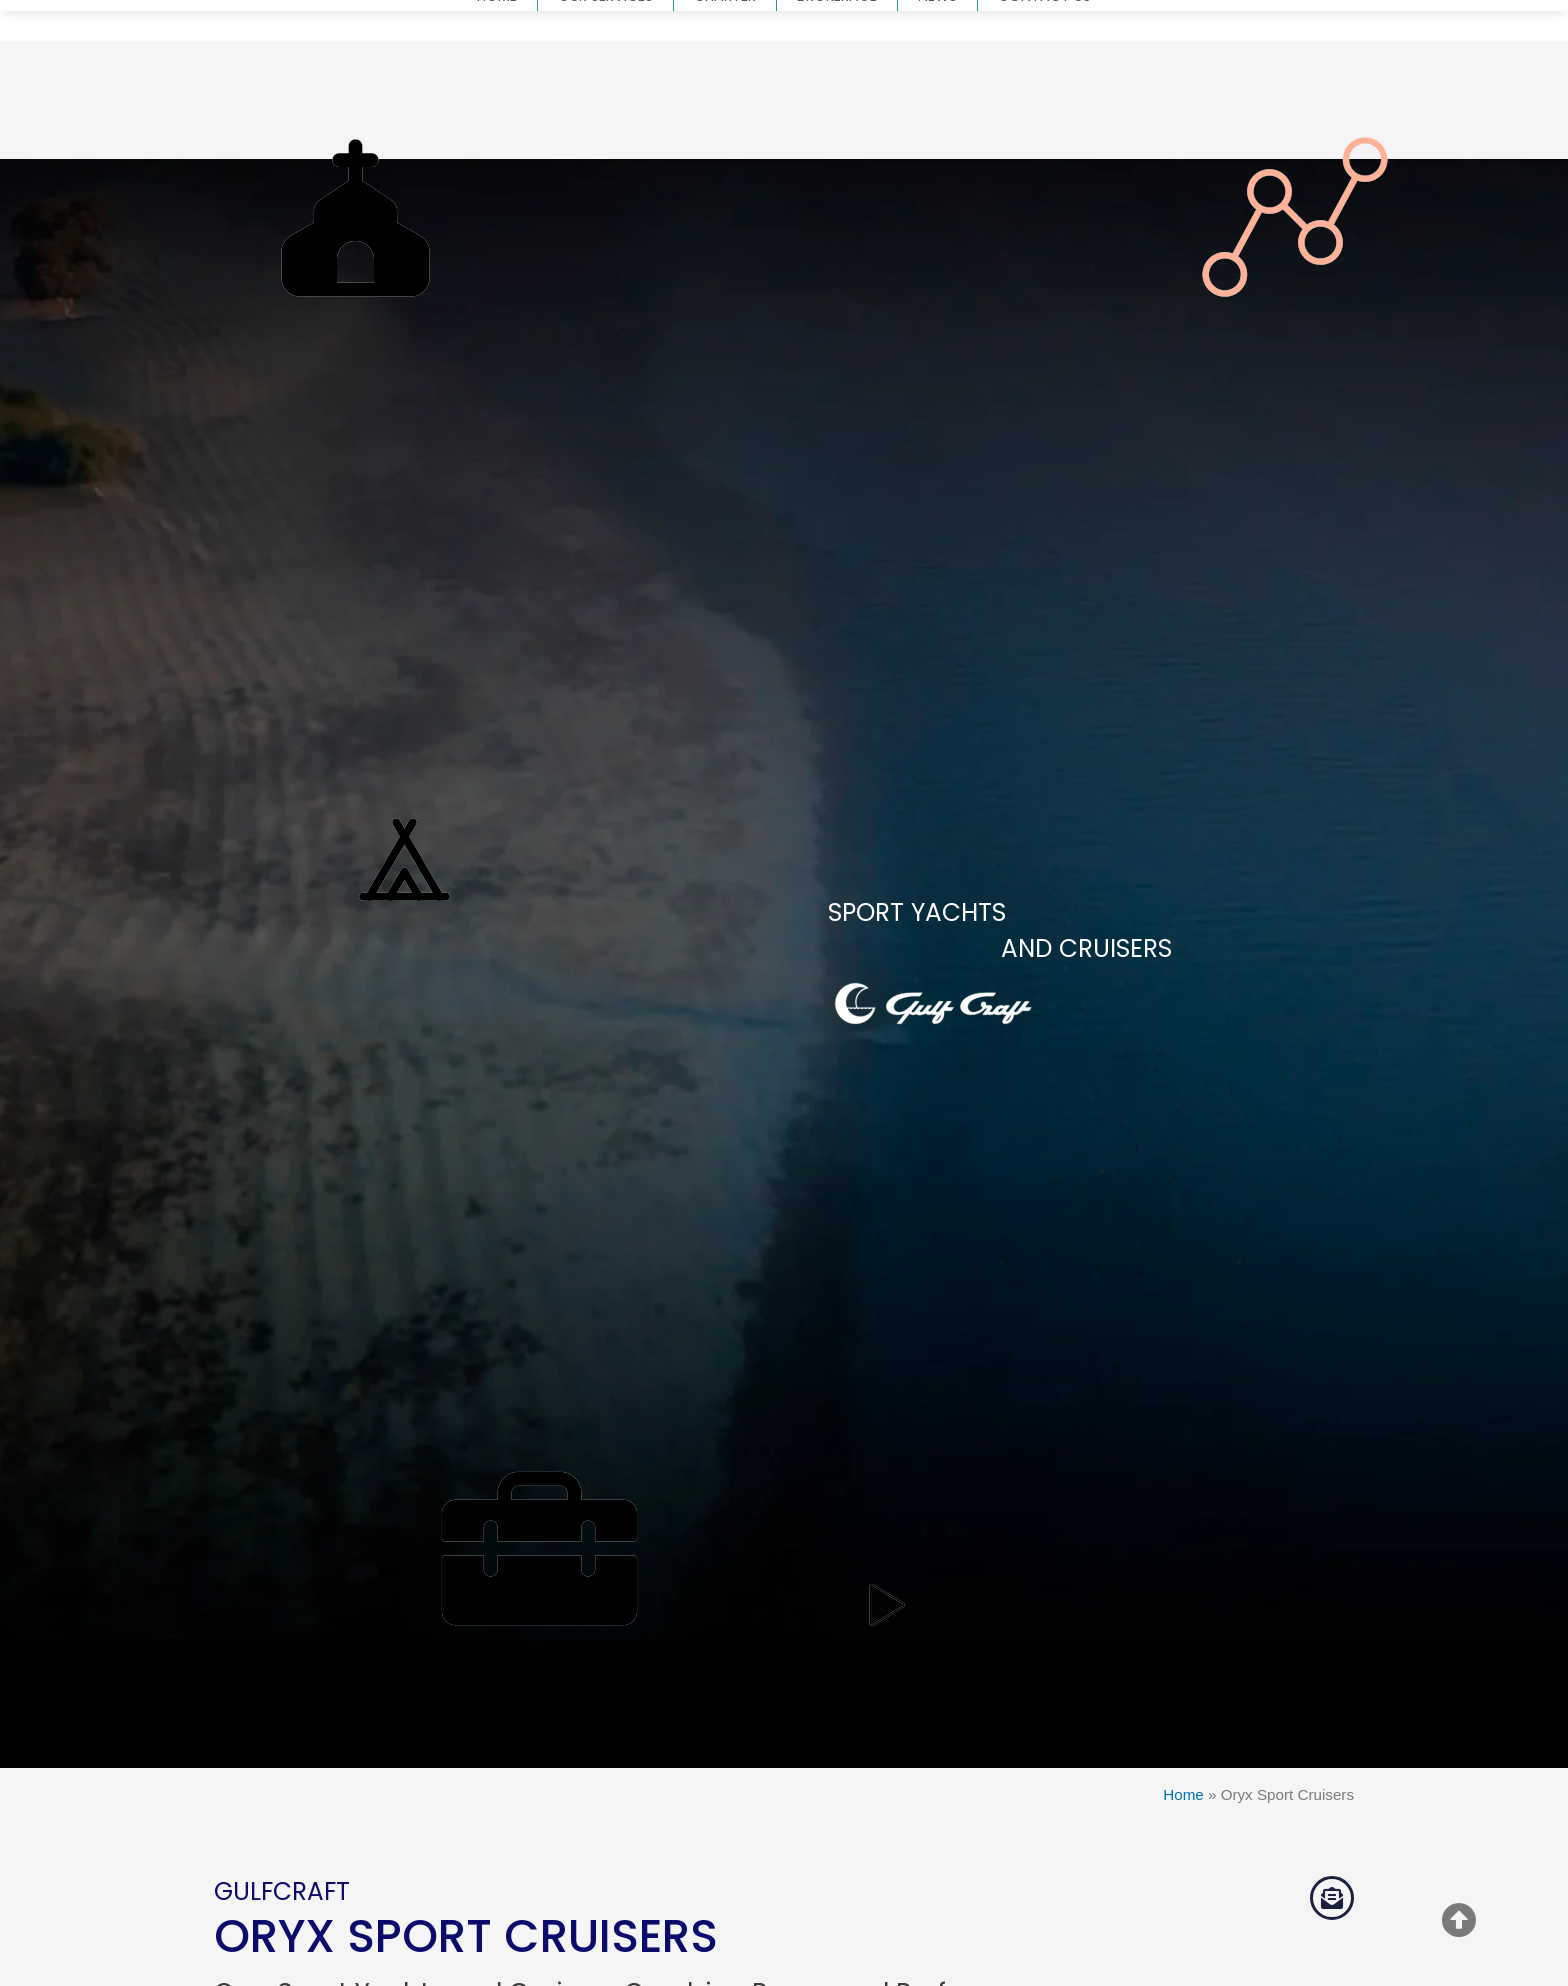 Image resolution: width=1568 pixels, height=1986 pixels. What do you see at coordinates (539, 1555) in the screenshot?
I see `access tools and settings` at bounding box center [539, 1555].